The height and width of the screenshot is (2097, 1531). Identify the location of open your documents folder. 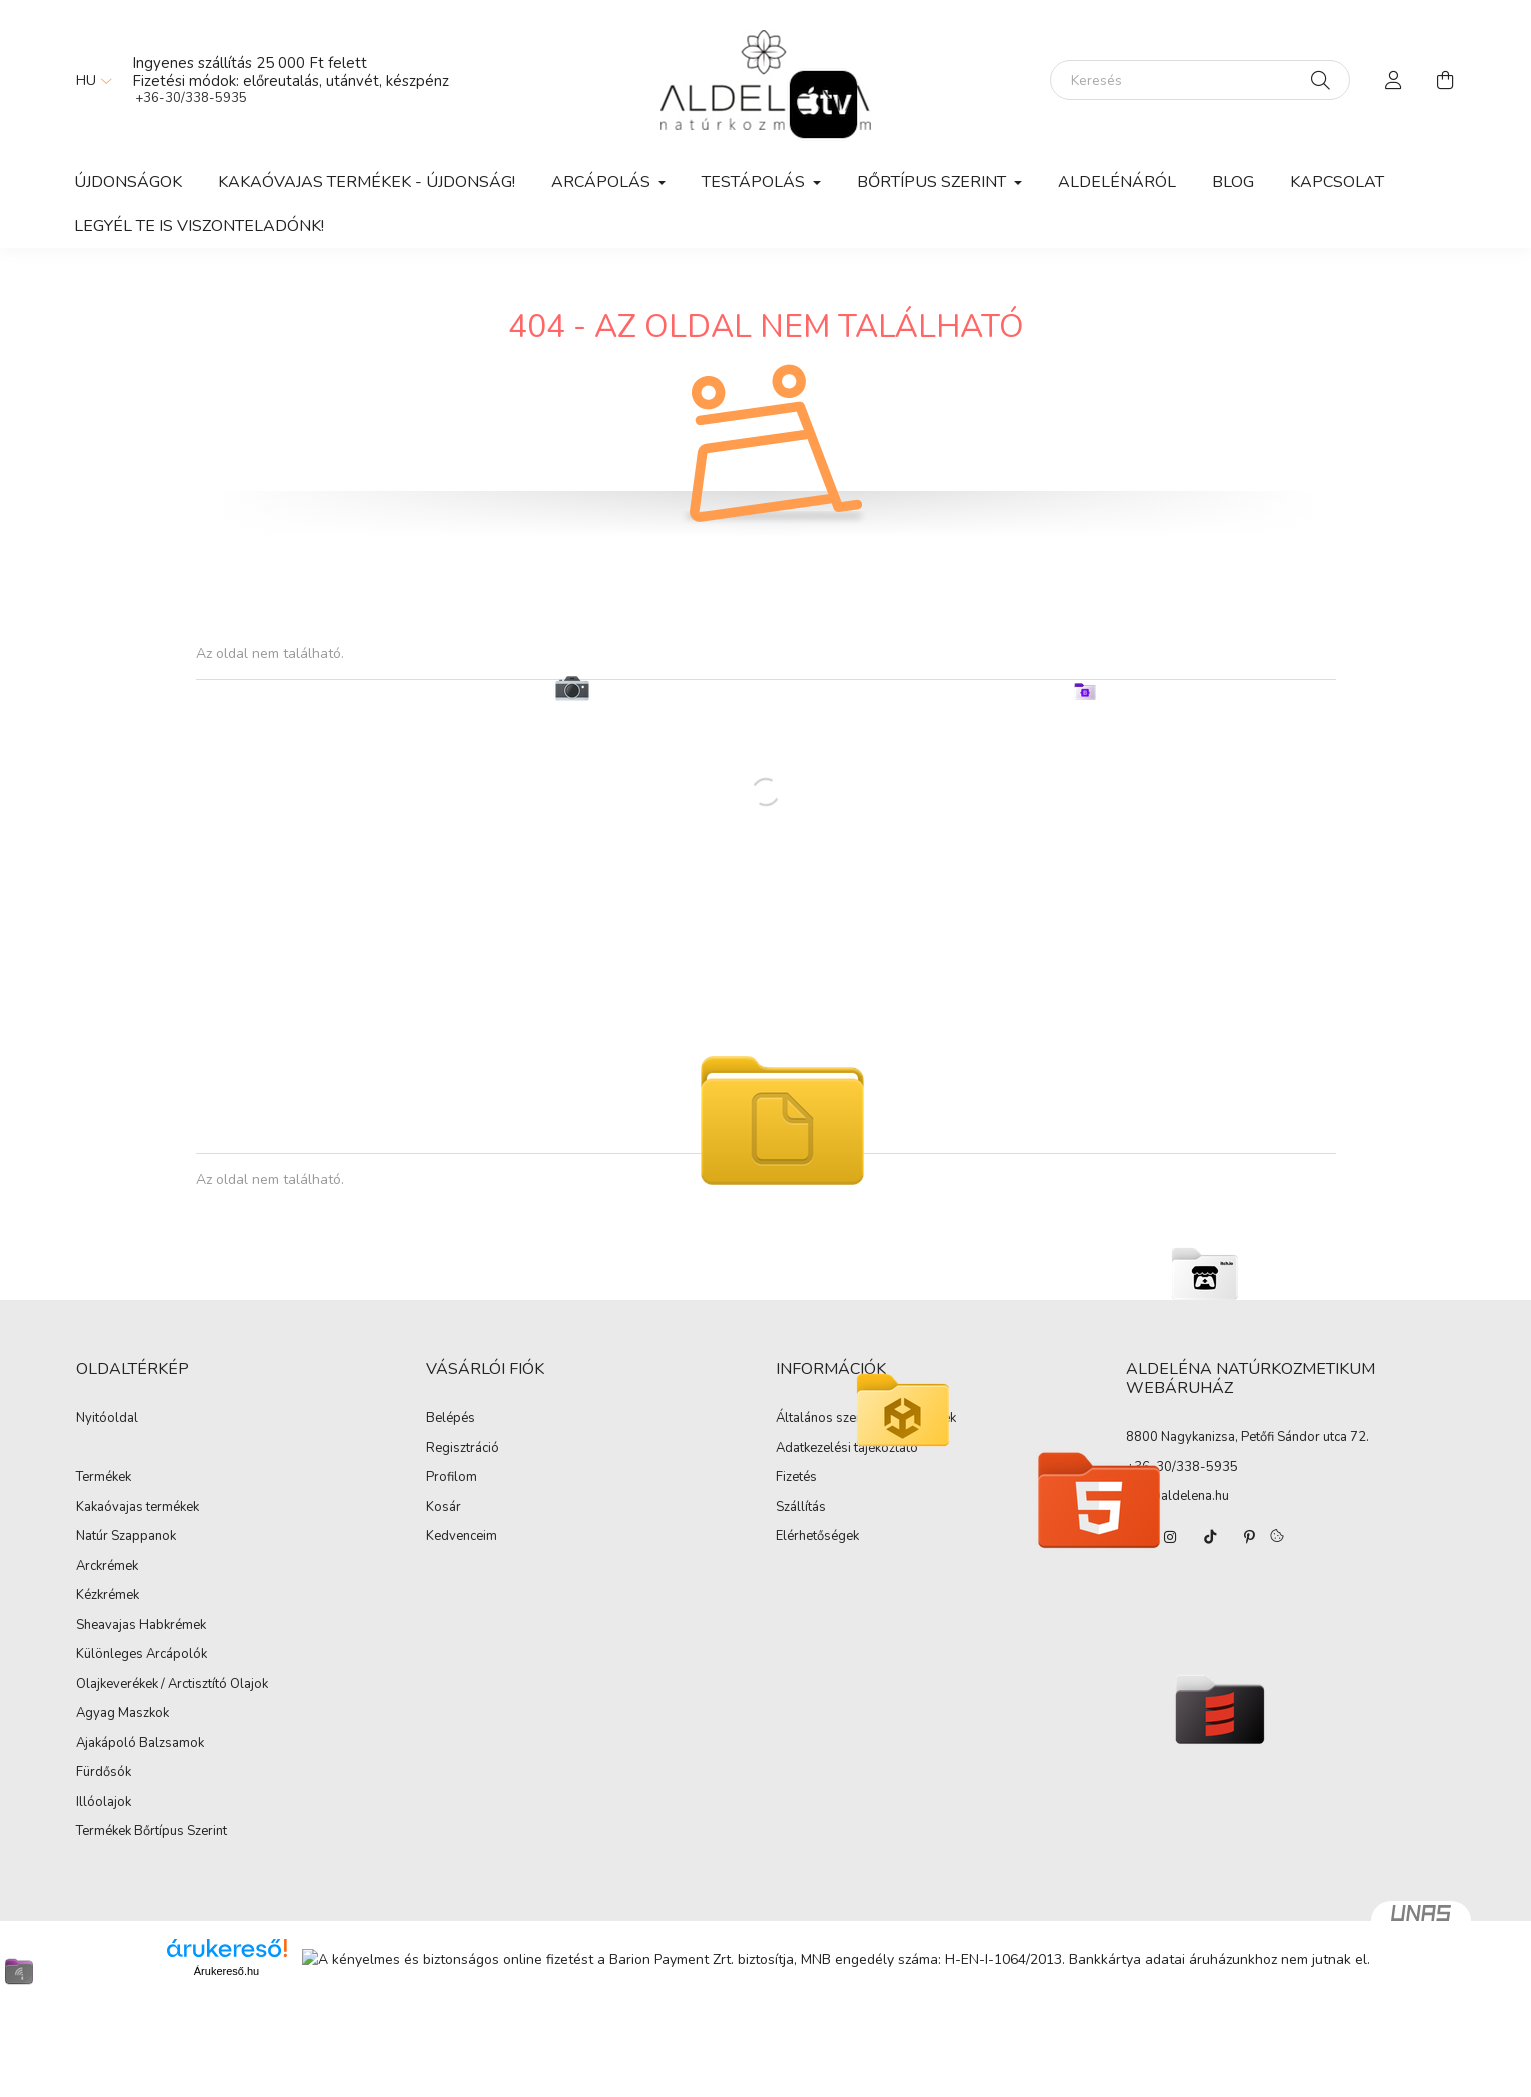
(782, 1120).